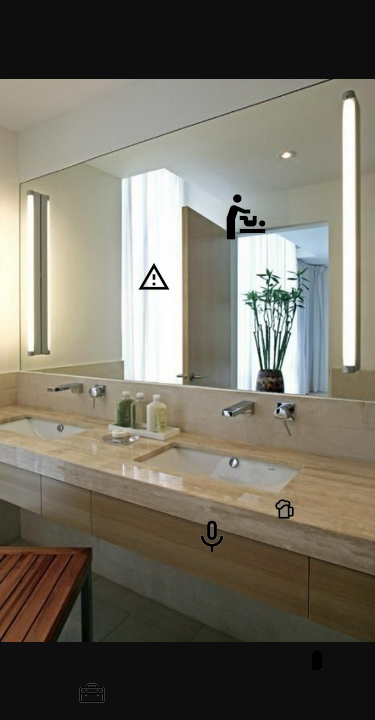 The height and width of the screenshot is (720, 375). What do you see at coordinates (154, 277) in the screenshot?
I see `indicates a warning or caution state` at bounding box center [154, 277].